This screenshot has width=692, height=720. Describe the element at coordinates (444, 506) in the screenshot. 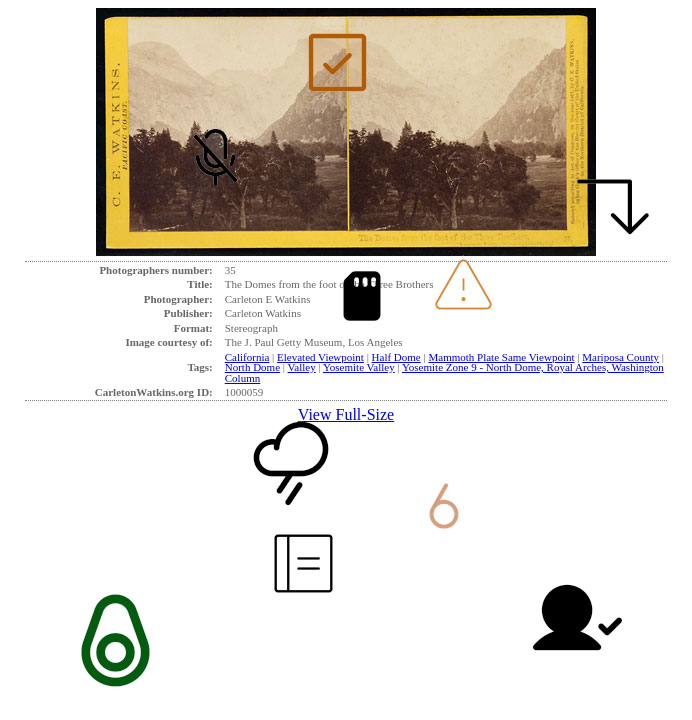

I see `indicates the number six in a list or sequence` at that location.